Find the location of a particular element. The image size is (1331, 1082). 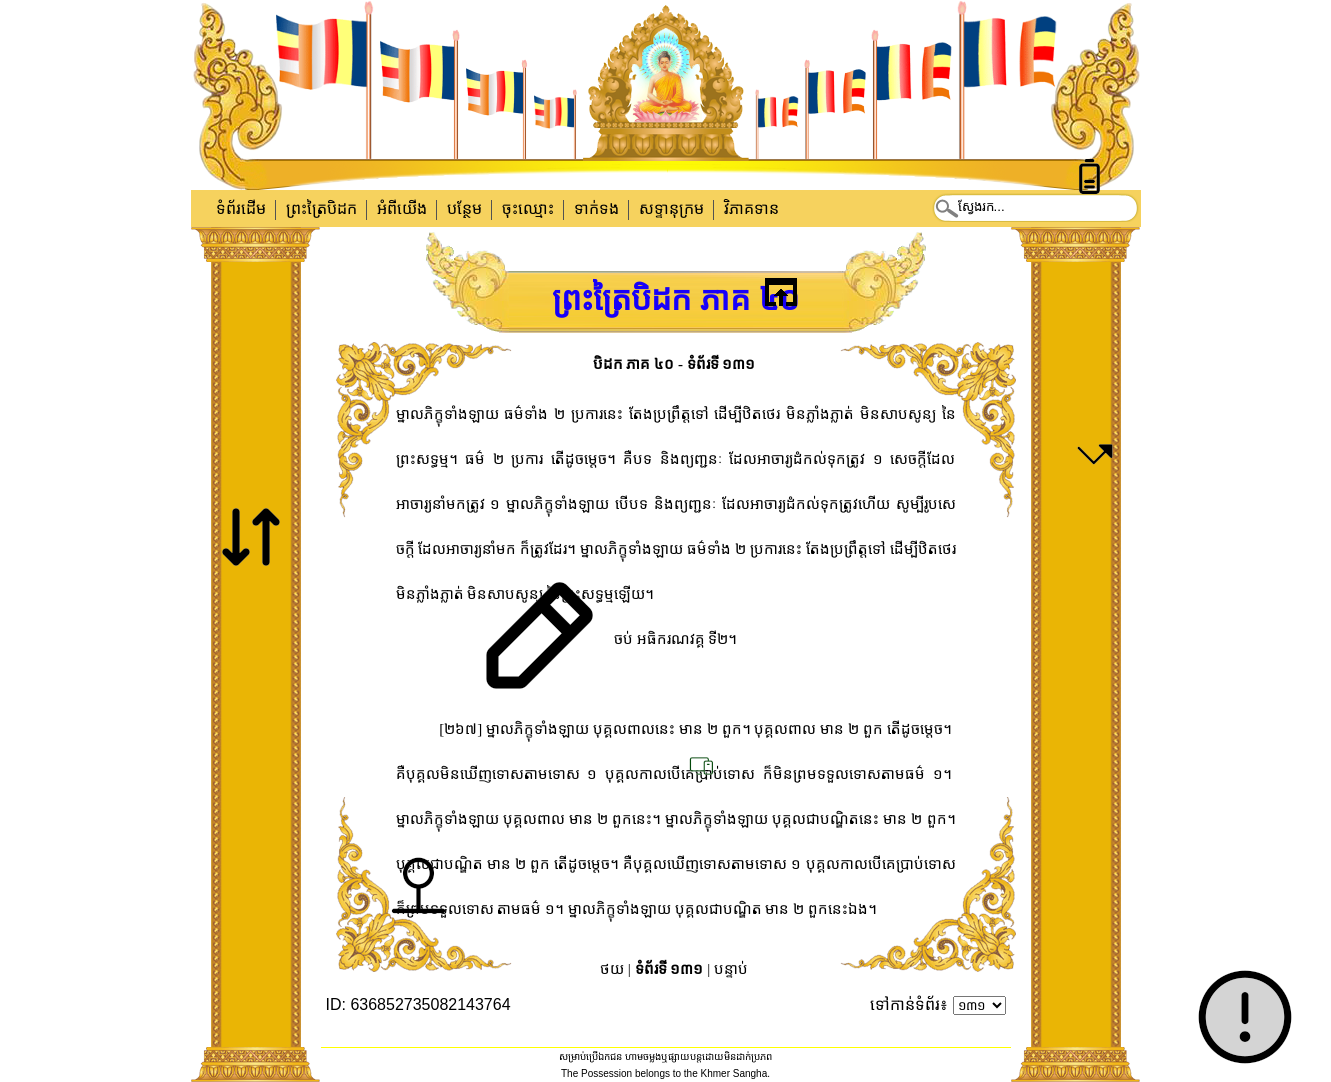

indicates medium battery level is located at coordinates (1089, 176).